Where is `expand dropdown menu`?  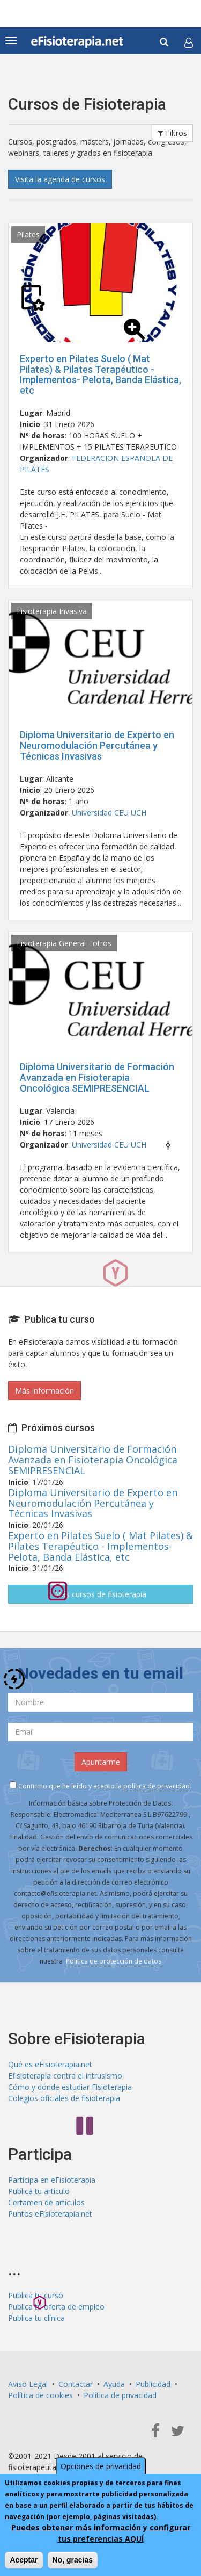 expand dropdown menu is located at coordinates (183, 1028).